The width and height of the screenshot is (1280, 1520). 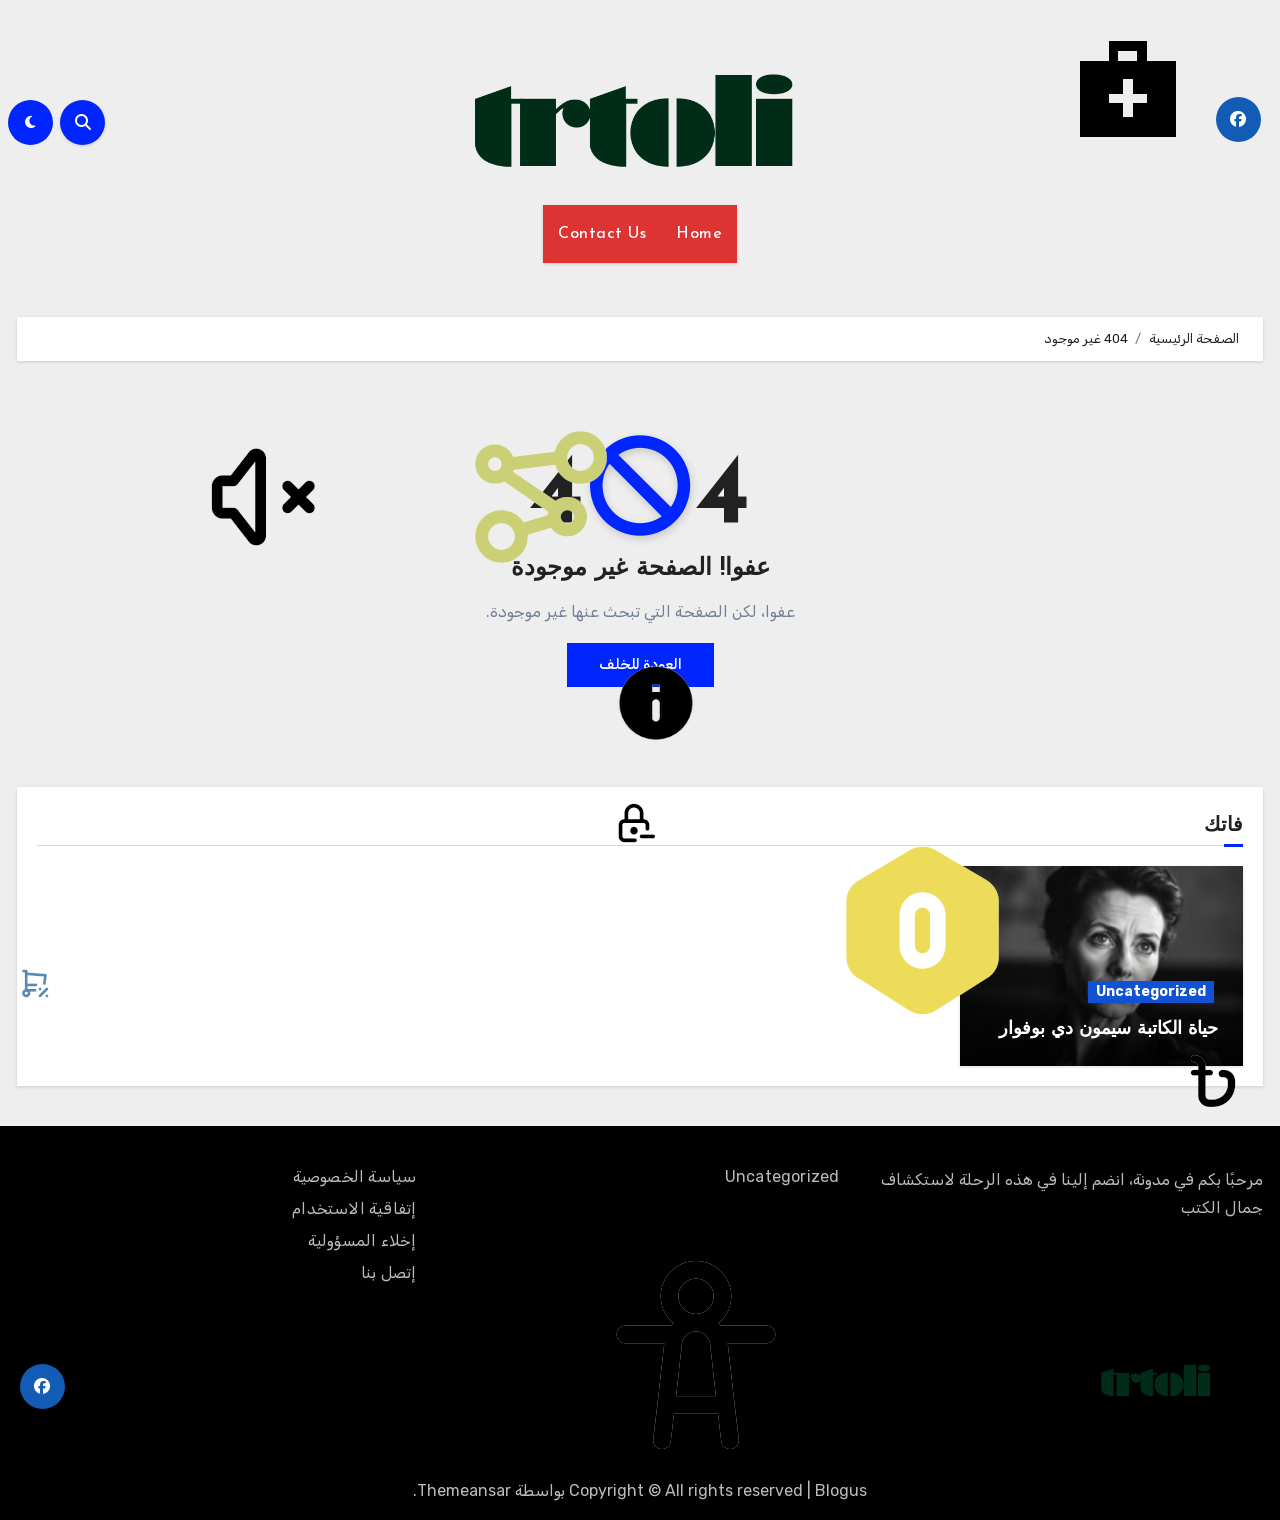 I want to click on access accessibility settings, so click(x=696, y=1355).